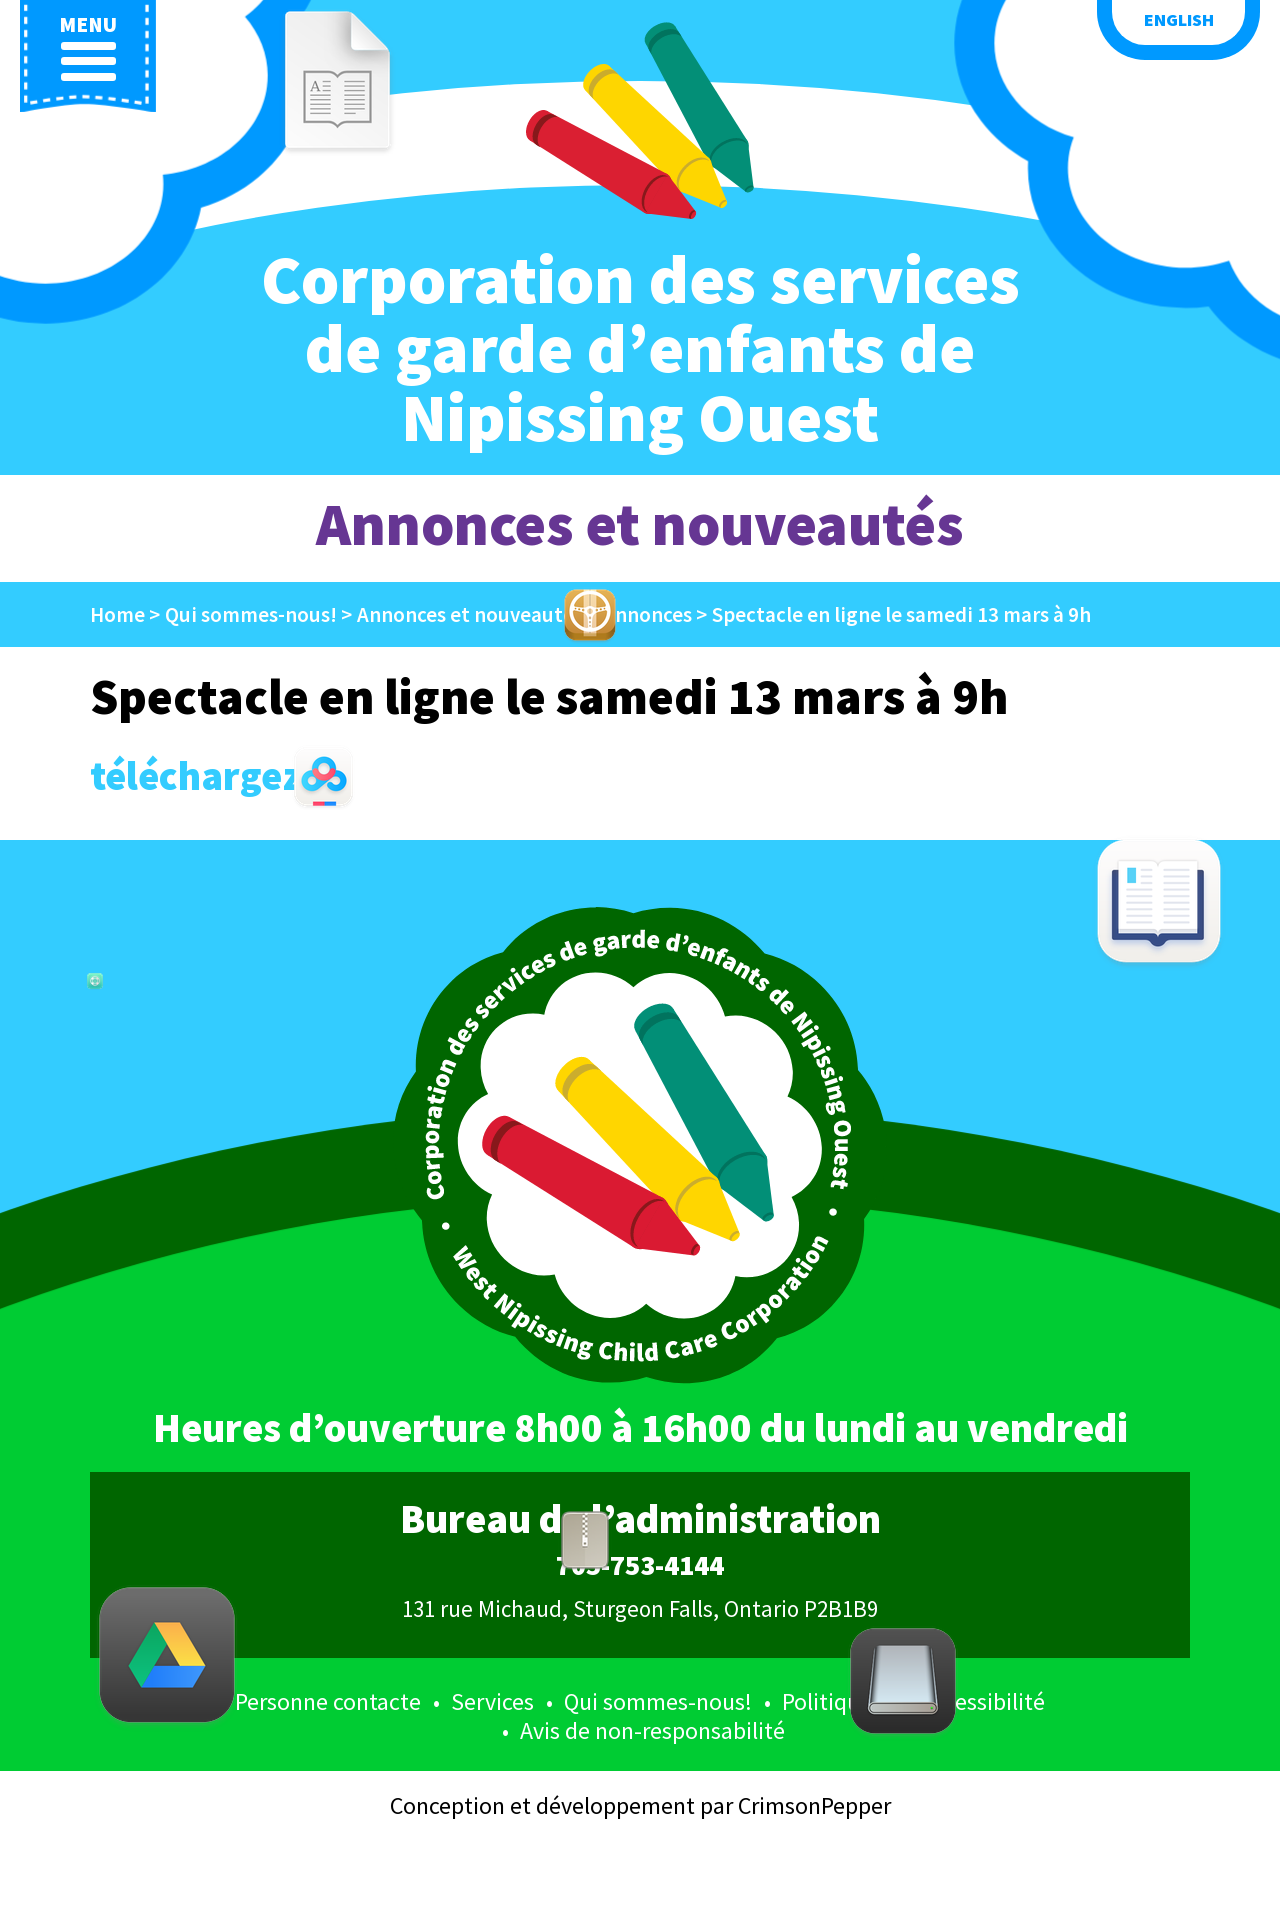  I want to click on open Baidu Netdisk cloud storage app, so click(323, 776).